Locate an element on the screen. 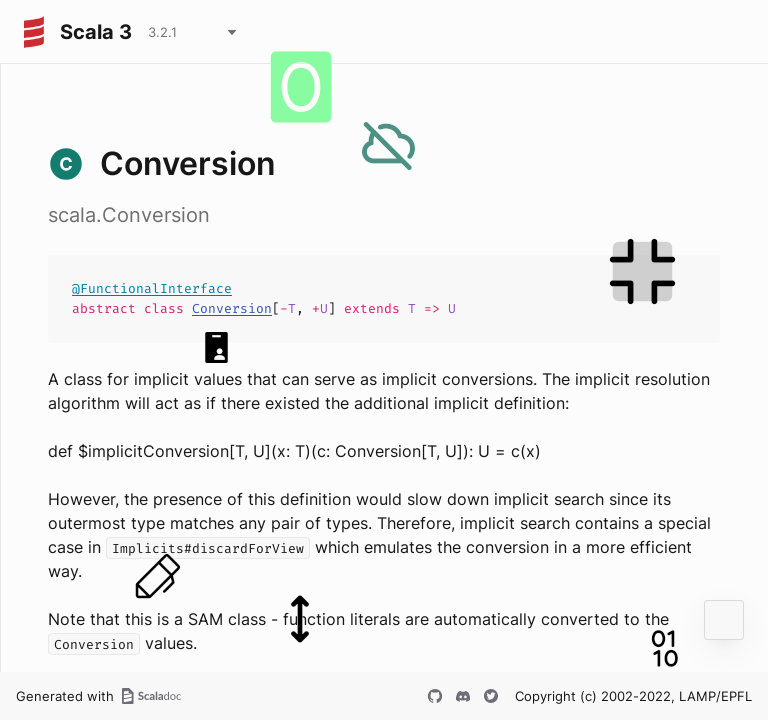  adjust height or vertical size is located at coordinates (300, 619).